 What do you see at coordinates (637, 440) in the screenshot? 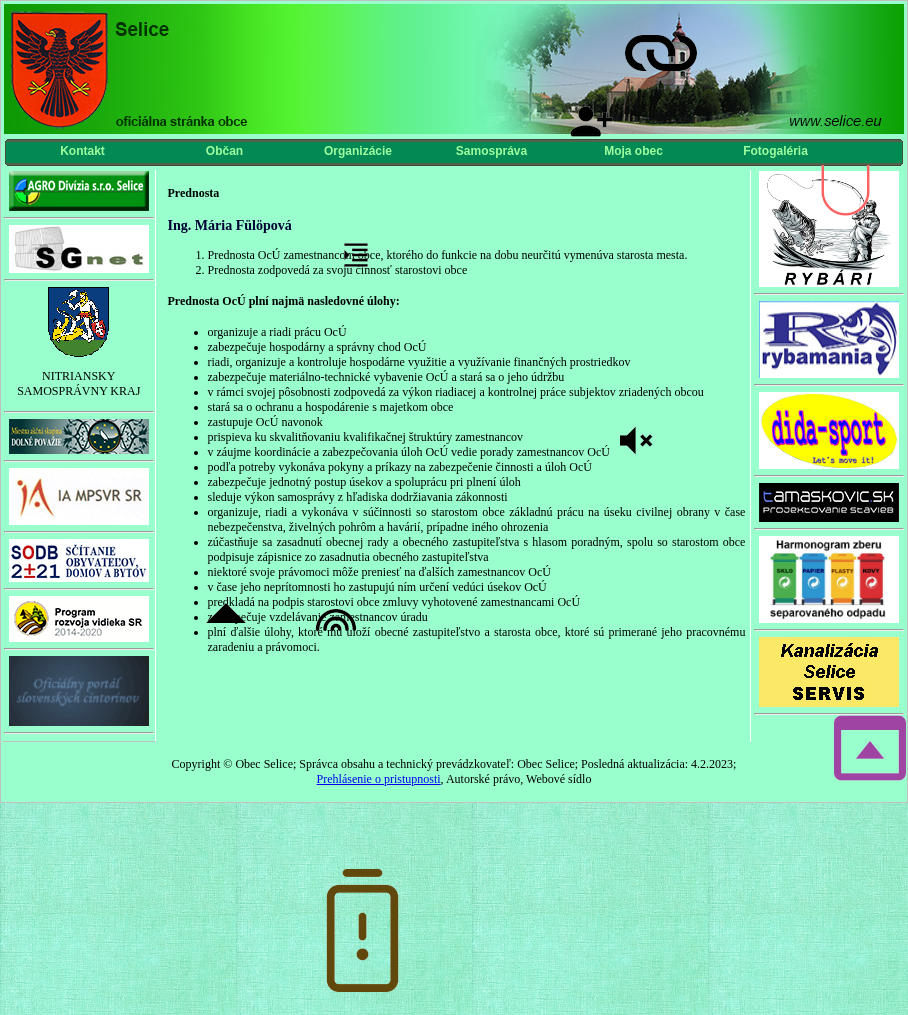
I see `mute audio or sound` at bounding box center [637, 440].